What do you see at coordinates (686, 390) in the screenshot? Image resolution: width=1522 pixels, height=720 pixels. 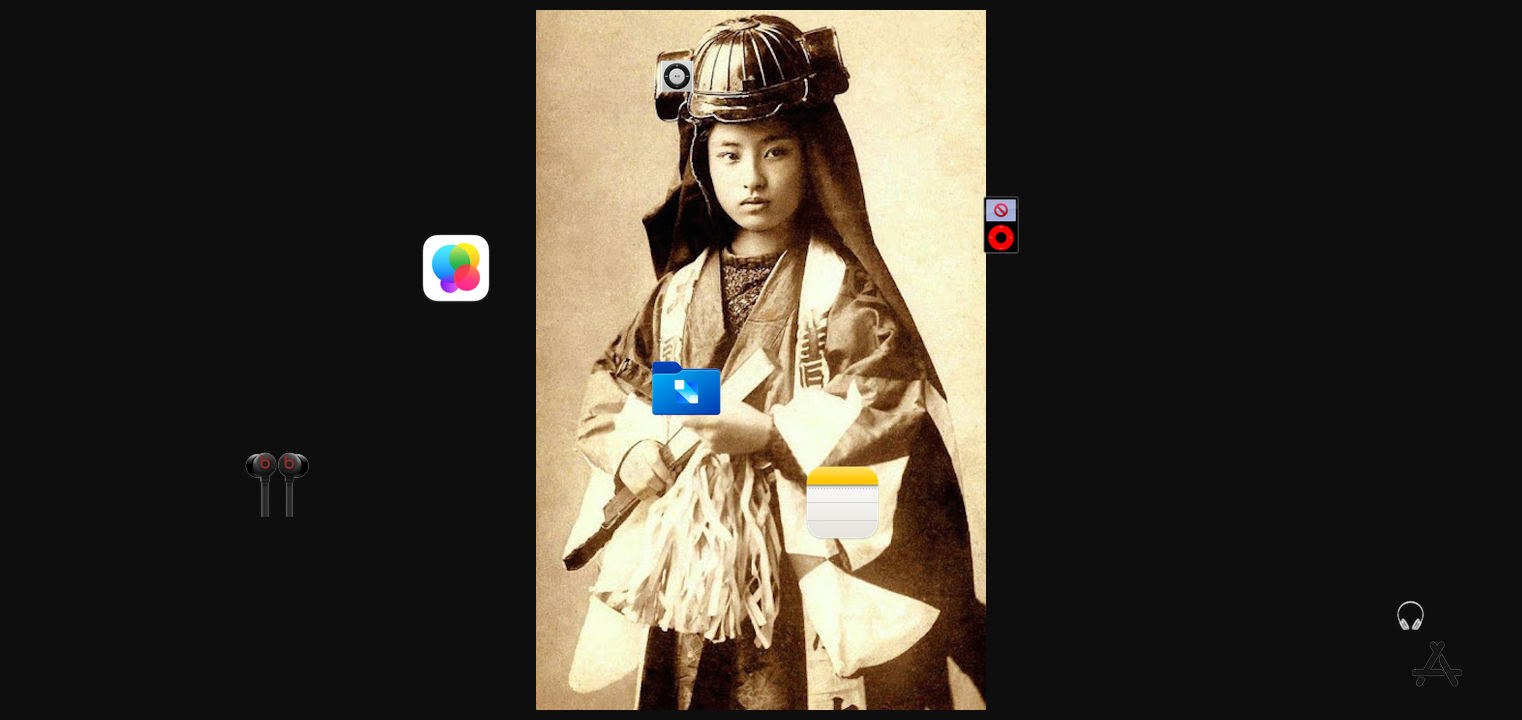 I see `open wondershare mirrorgo files folder` at bounding box center [686, 390].